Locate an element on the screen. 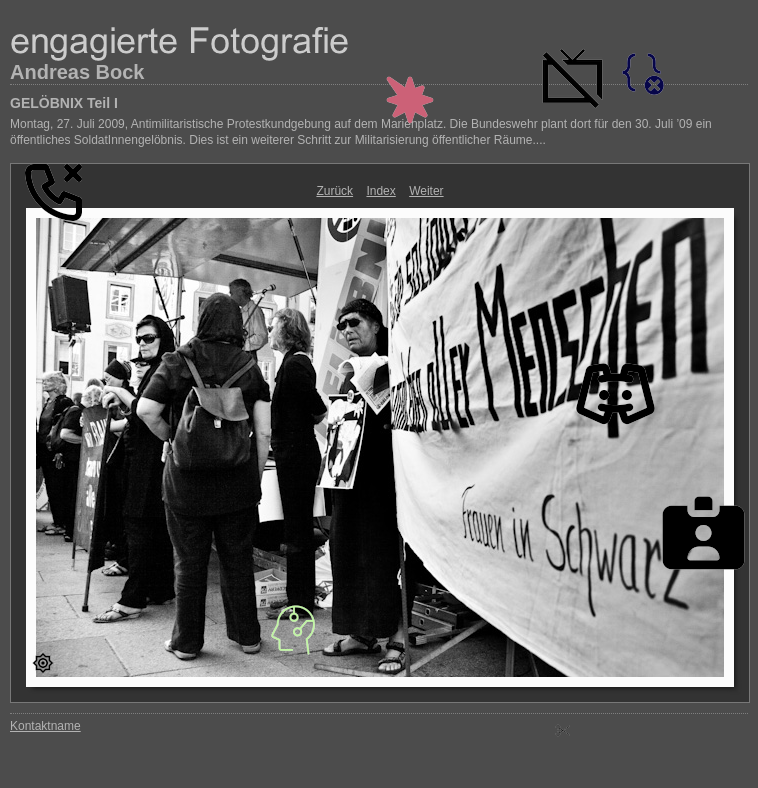 The height and width of the screenshot is (788, 758). open Discord is located at coordinates (615, 392).